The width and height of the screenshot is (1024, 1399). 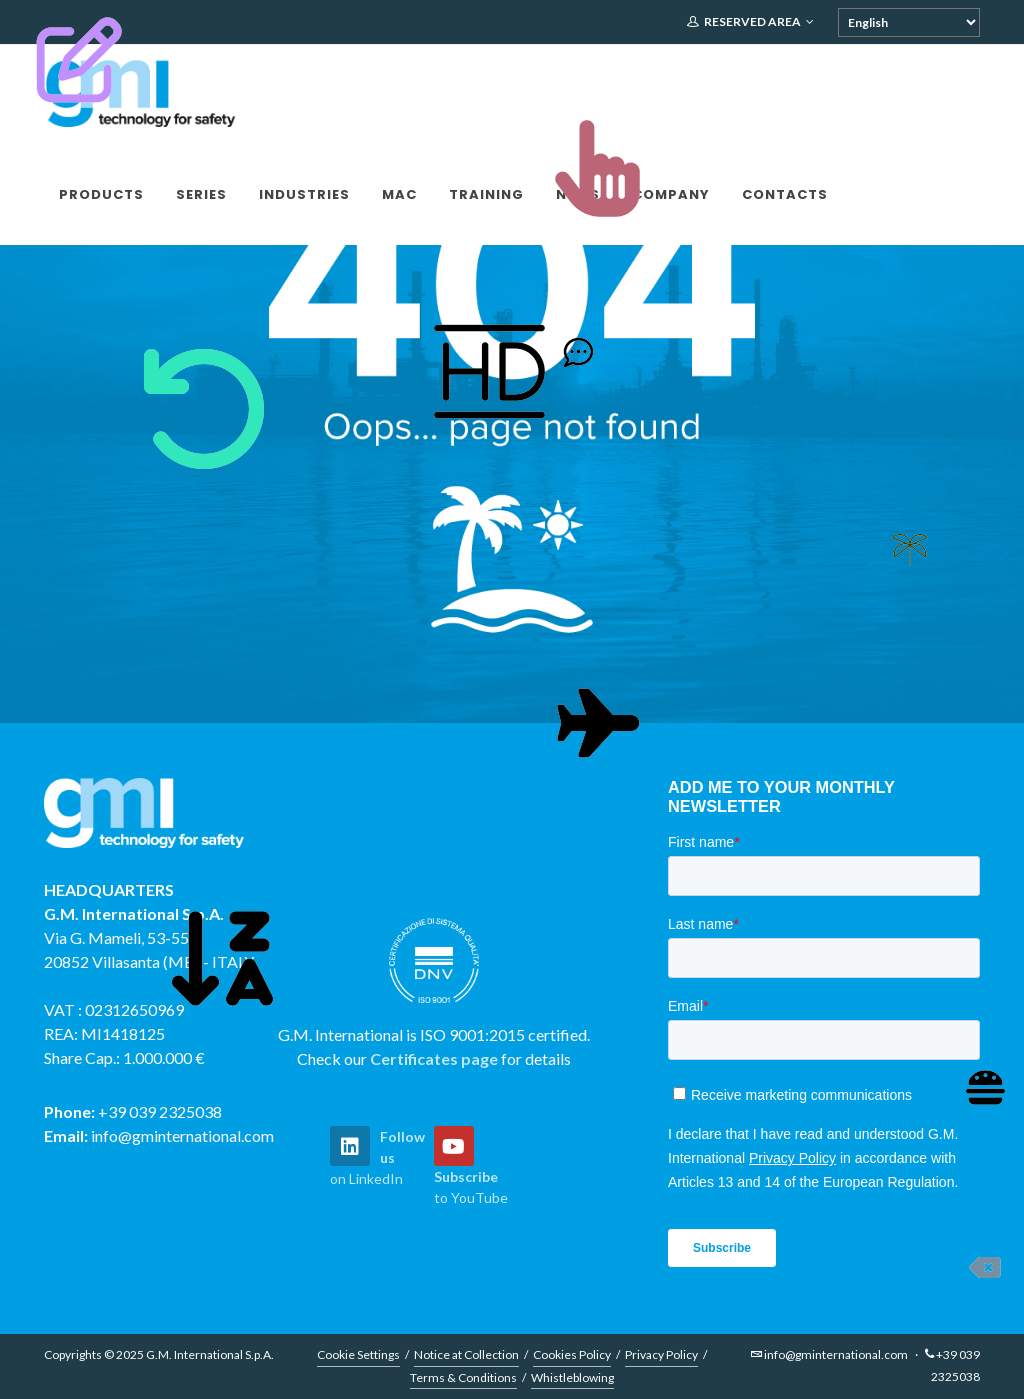 I want to click on undo the last action, so click(x=204, y=409).